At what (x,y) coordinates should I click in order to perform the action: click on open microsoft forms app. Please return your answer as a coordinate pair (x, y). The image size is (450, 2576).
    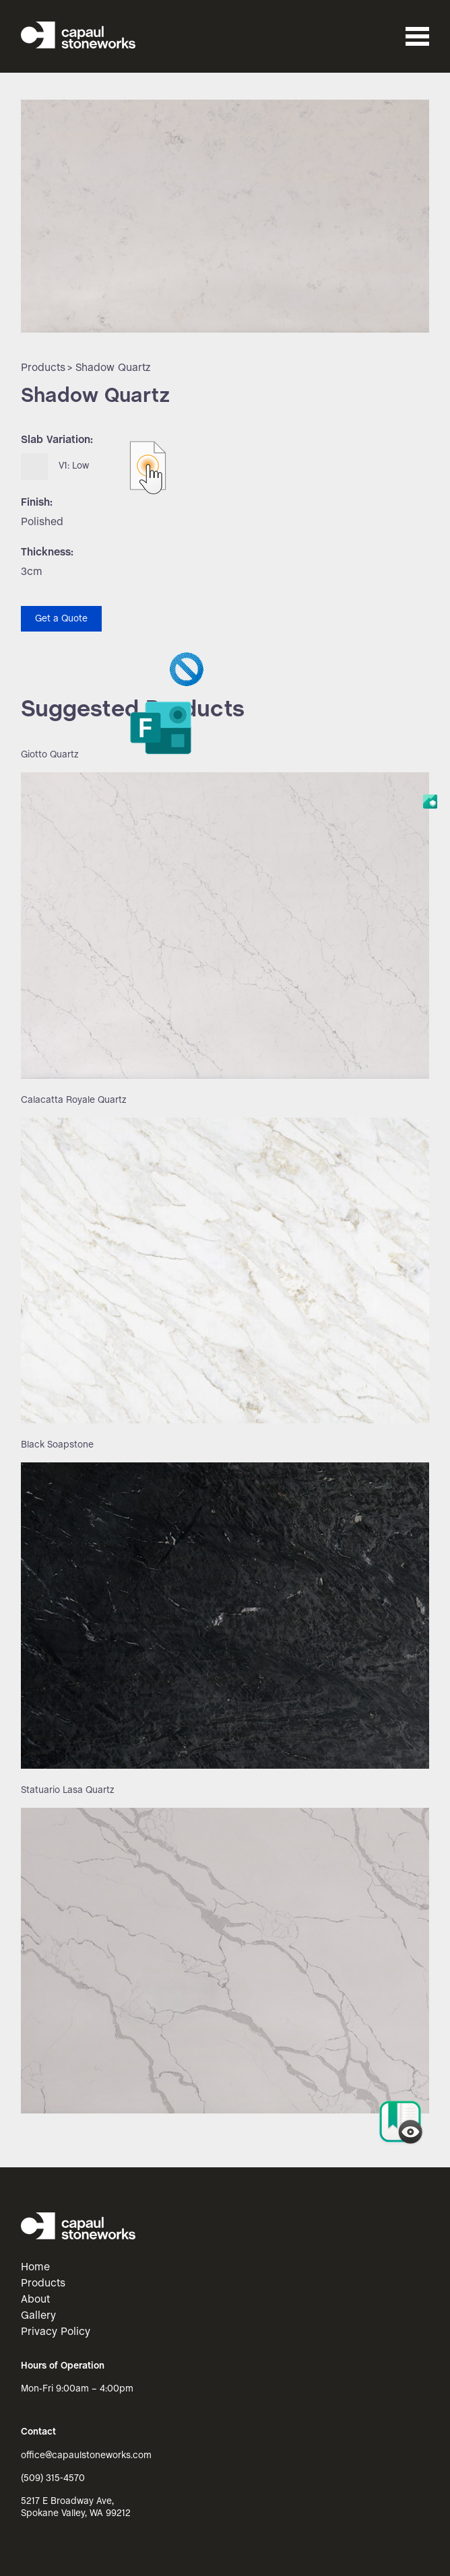
    Looking at the image, I should click on (160, 728).